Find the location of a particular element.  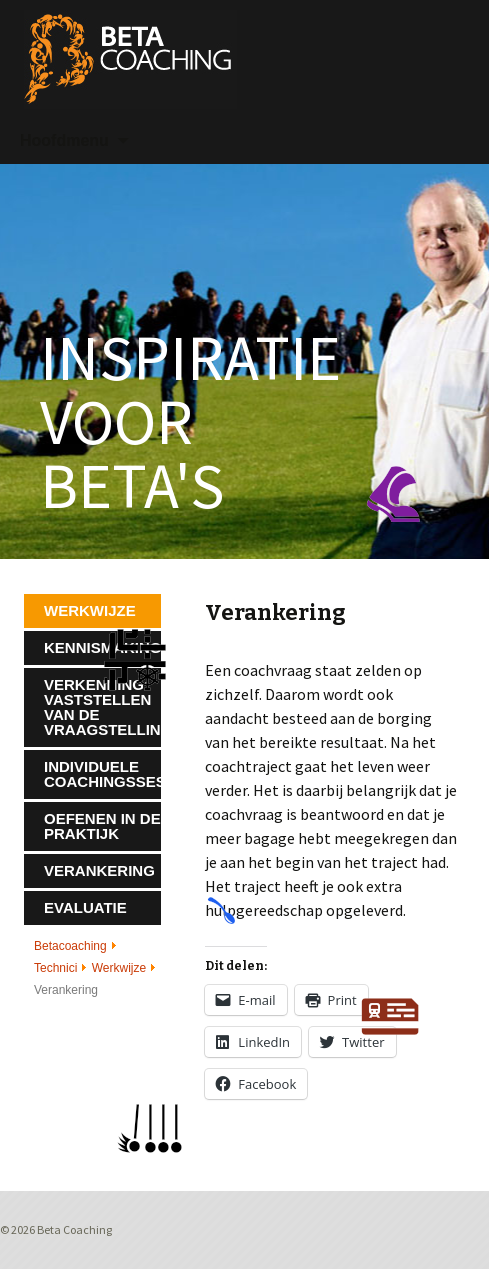

access physics simulation or momentum-based game mechanics is located at coordinates (149, 1136).